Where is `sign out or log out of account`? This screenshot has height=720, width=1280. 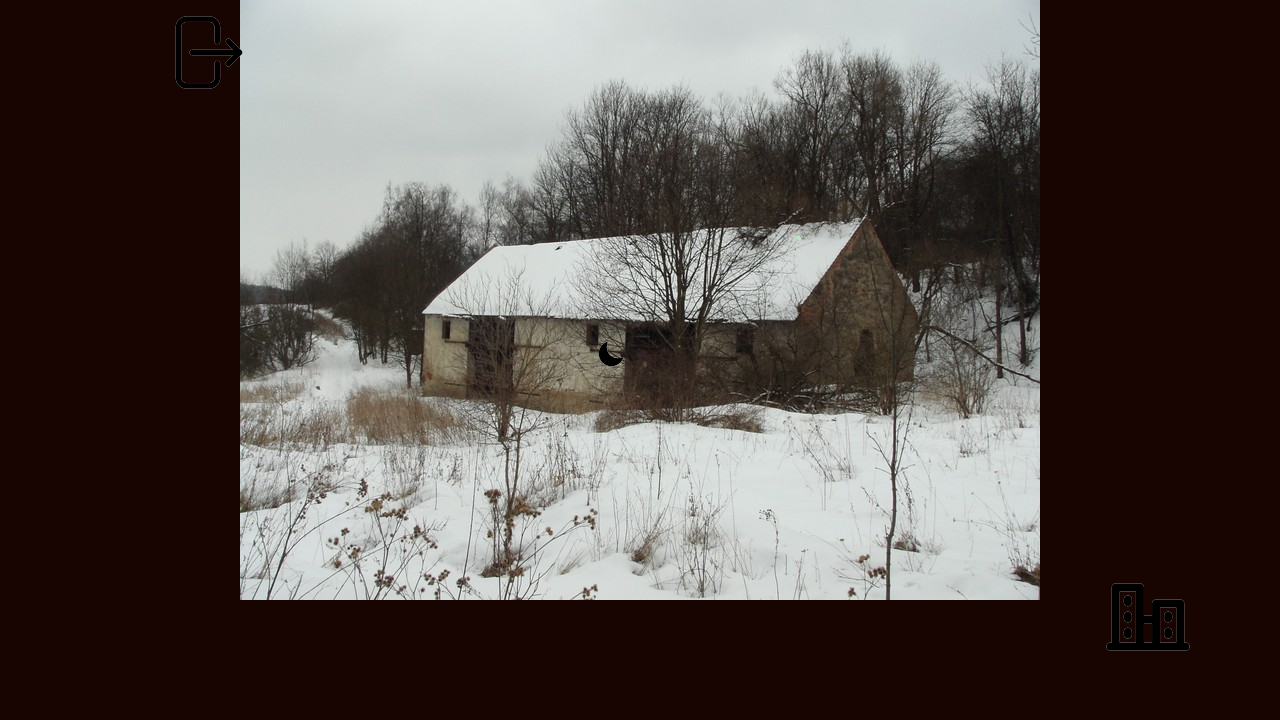 sign out or log out of account is located at coordinates (203, 52).